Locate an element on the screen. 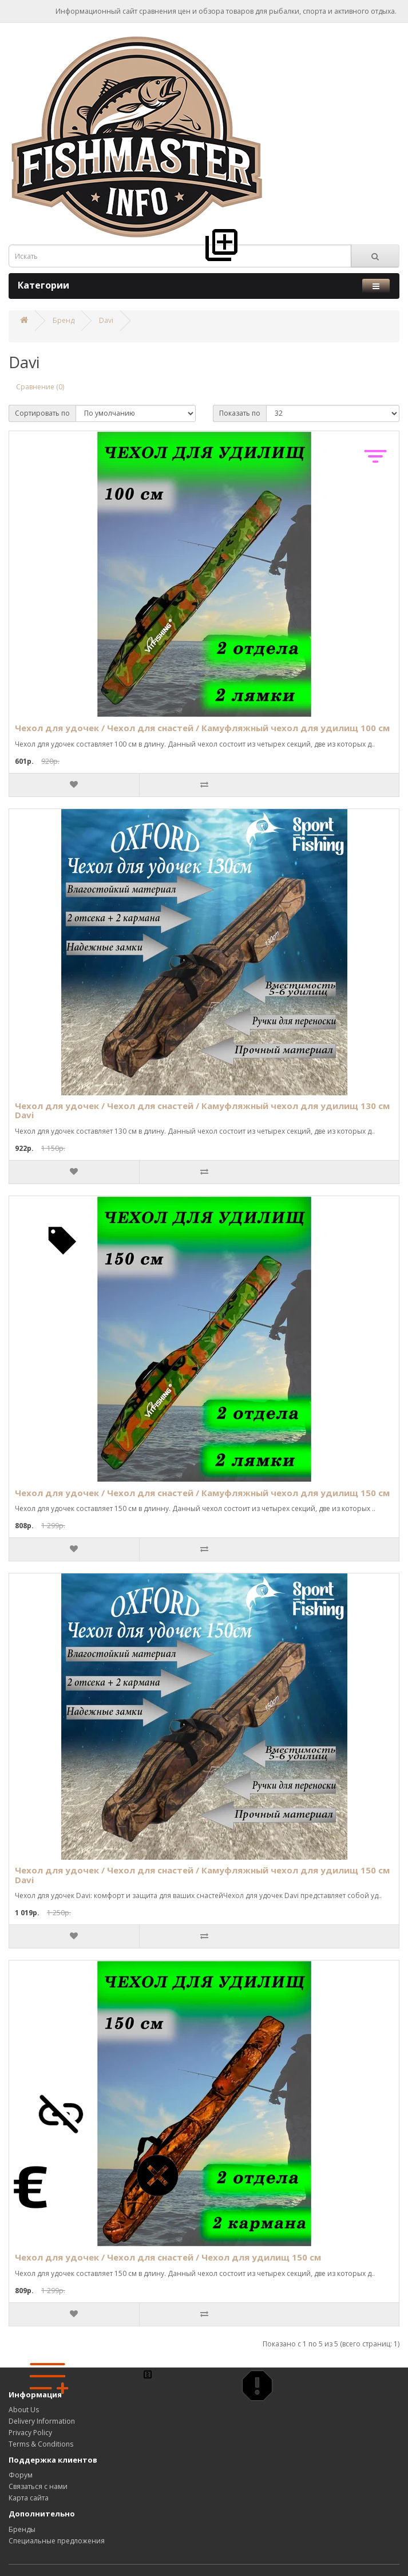 The image size is (408, 2576). cancel or close the current action is located at coordinates (157, 2175).